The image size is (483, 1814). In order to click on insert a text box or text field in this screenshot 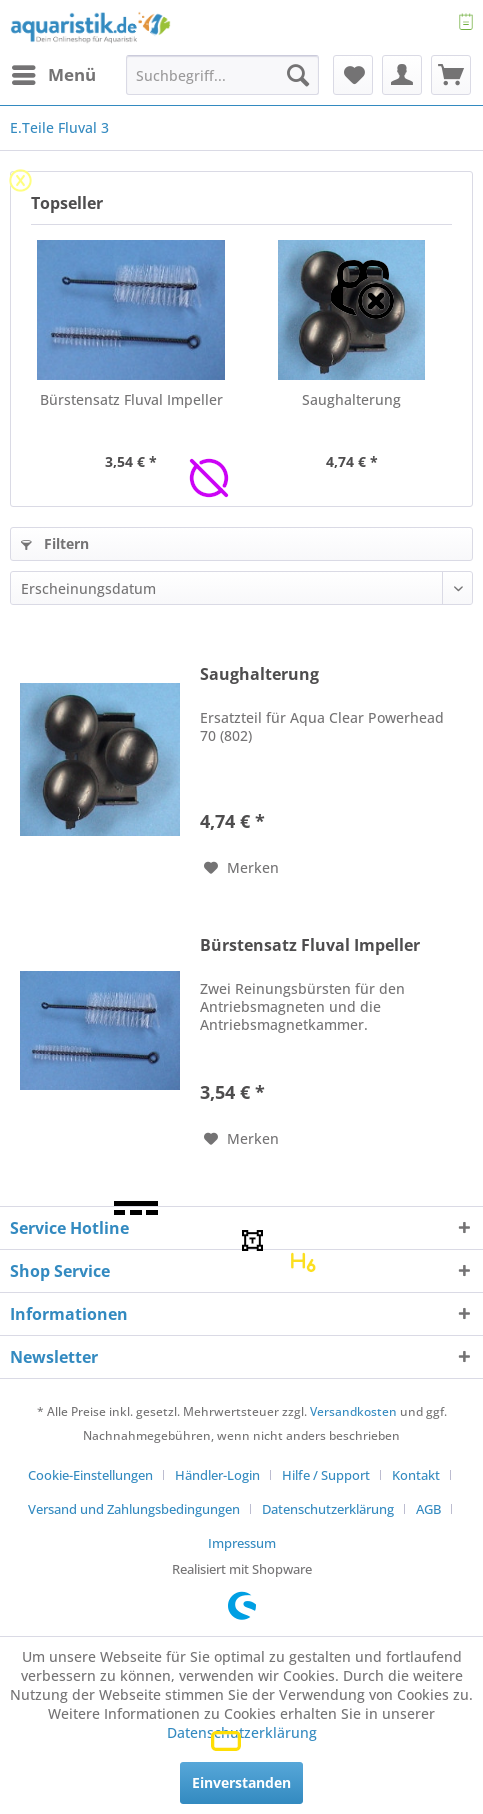, I will do `click(252, 1240)`.